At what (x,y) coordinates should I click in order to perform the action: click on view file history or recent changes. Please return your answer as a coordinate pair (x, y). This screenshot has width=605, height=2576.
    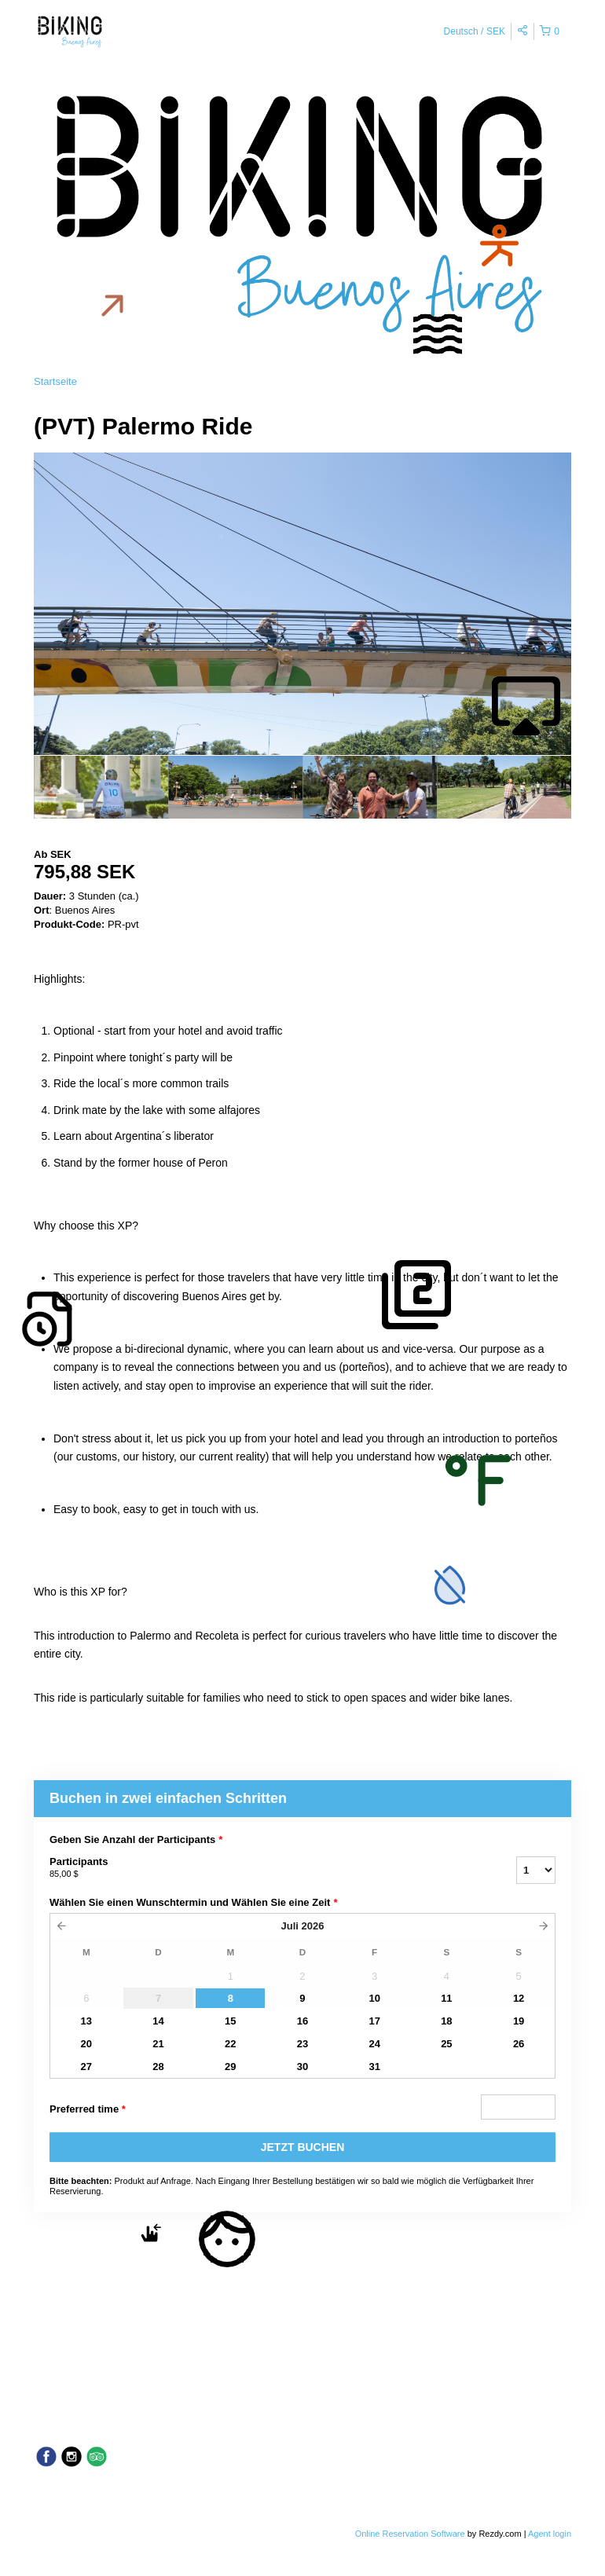
    Looking at the image, I should click on (50, 1319).